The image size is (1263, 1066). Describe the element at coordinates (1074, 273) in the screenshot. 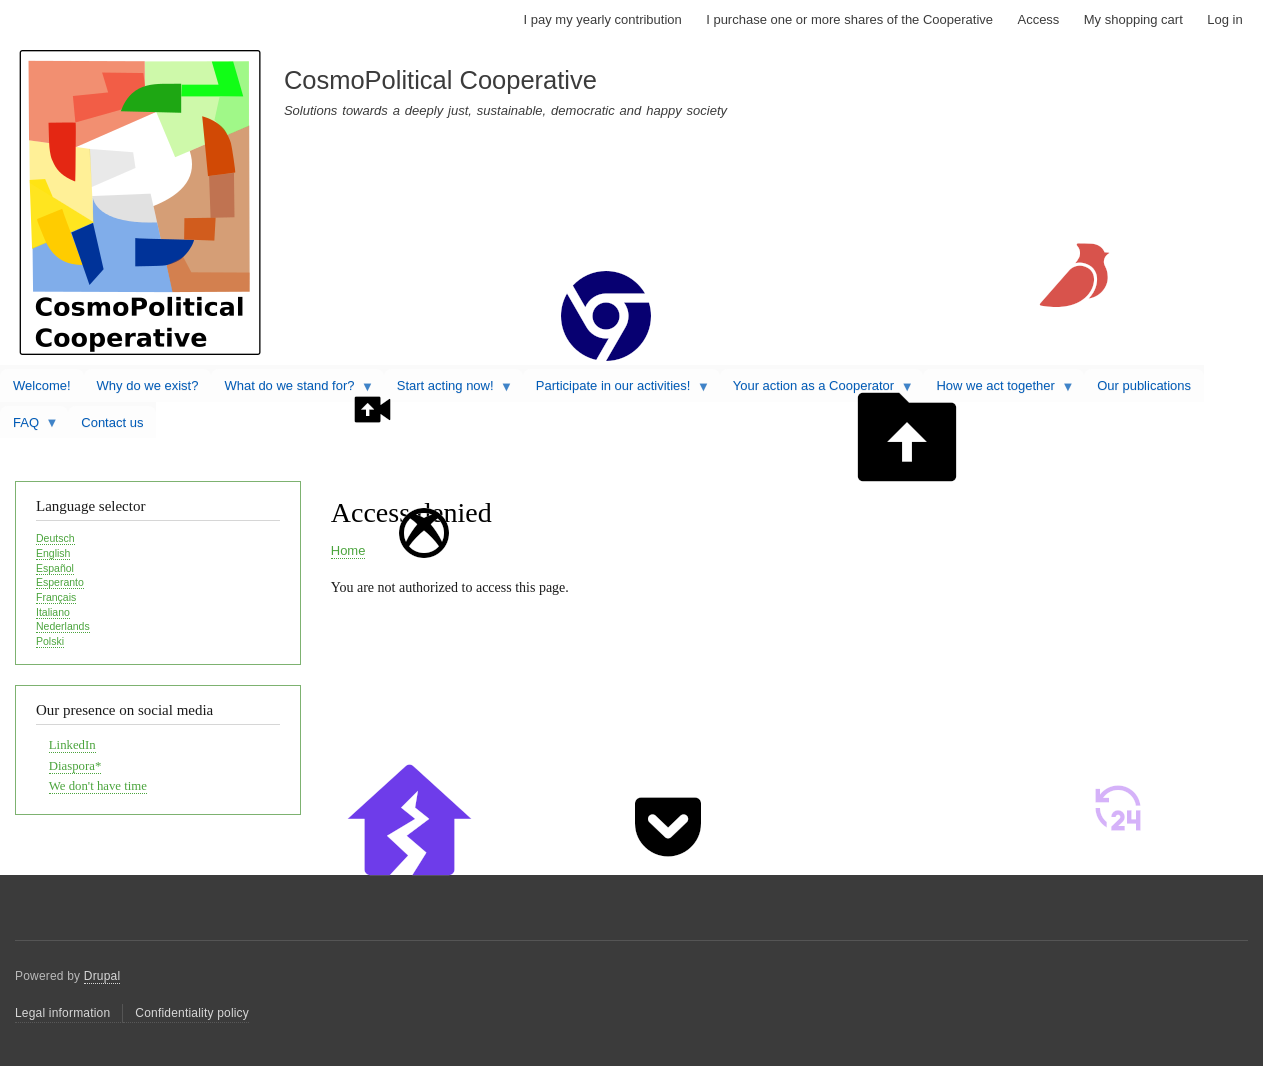

I see `open yuque documentation platform` at that location.